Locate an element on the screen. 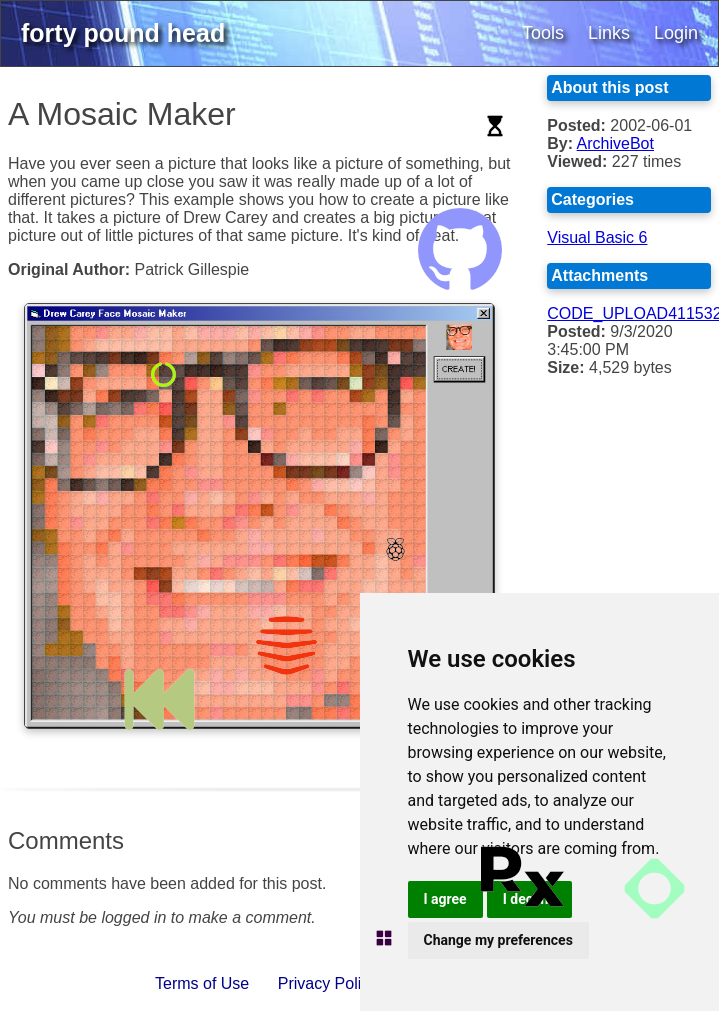 The width and height of the screenshot is (719, 1011). loading or processing in progress is located at coordinates (163, 374).